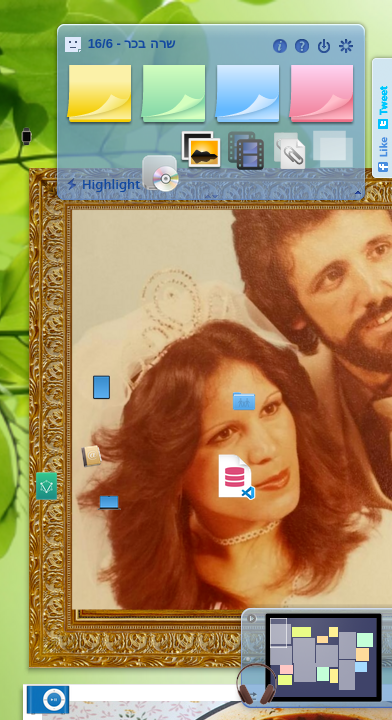 The height and width of the screenshot is (720, 392). What do you see at coordinates (244, 401) in the screenshot?
I see `open the family shared folder` at bounding box center [244, 401].